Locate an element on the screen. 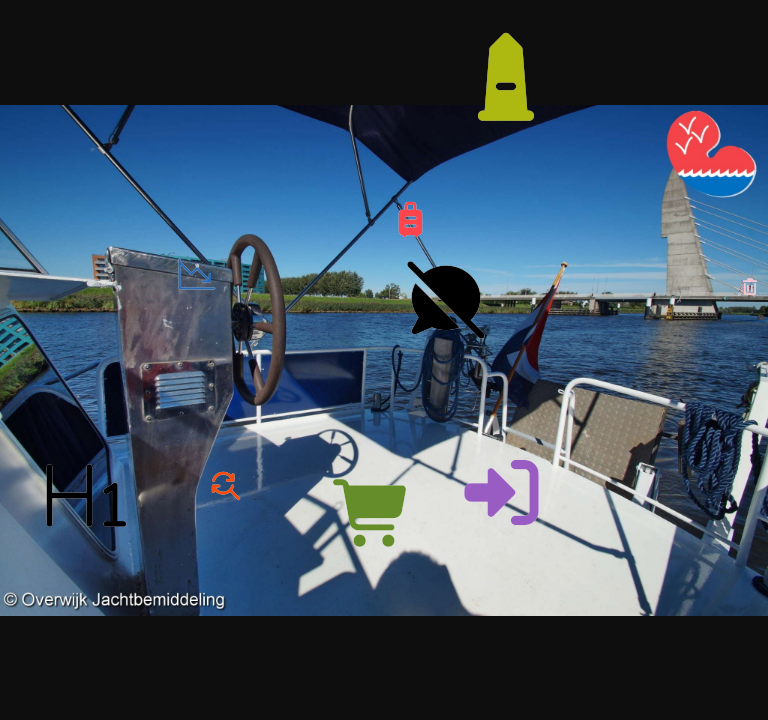 The height and width of the screenshot is (720, 768). mute or disable comments is located at coordinates (446, 300).